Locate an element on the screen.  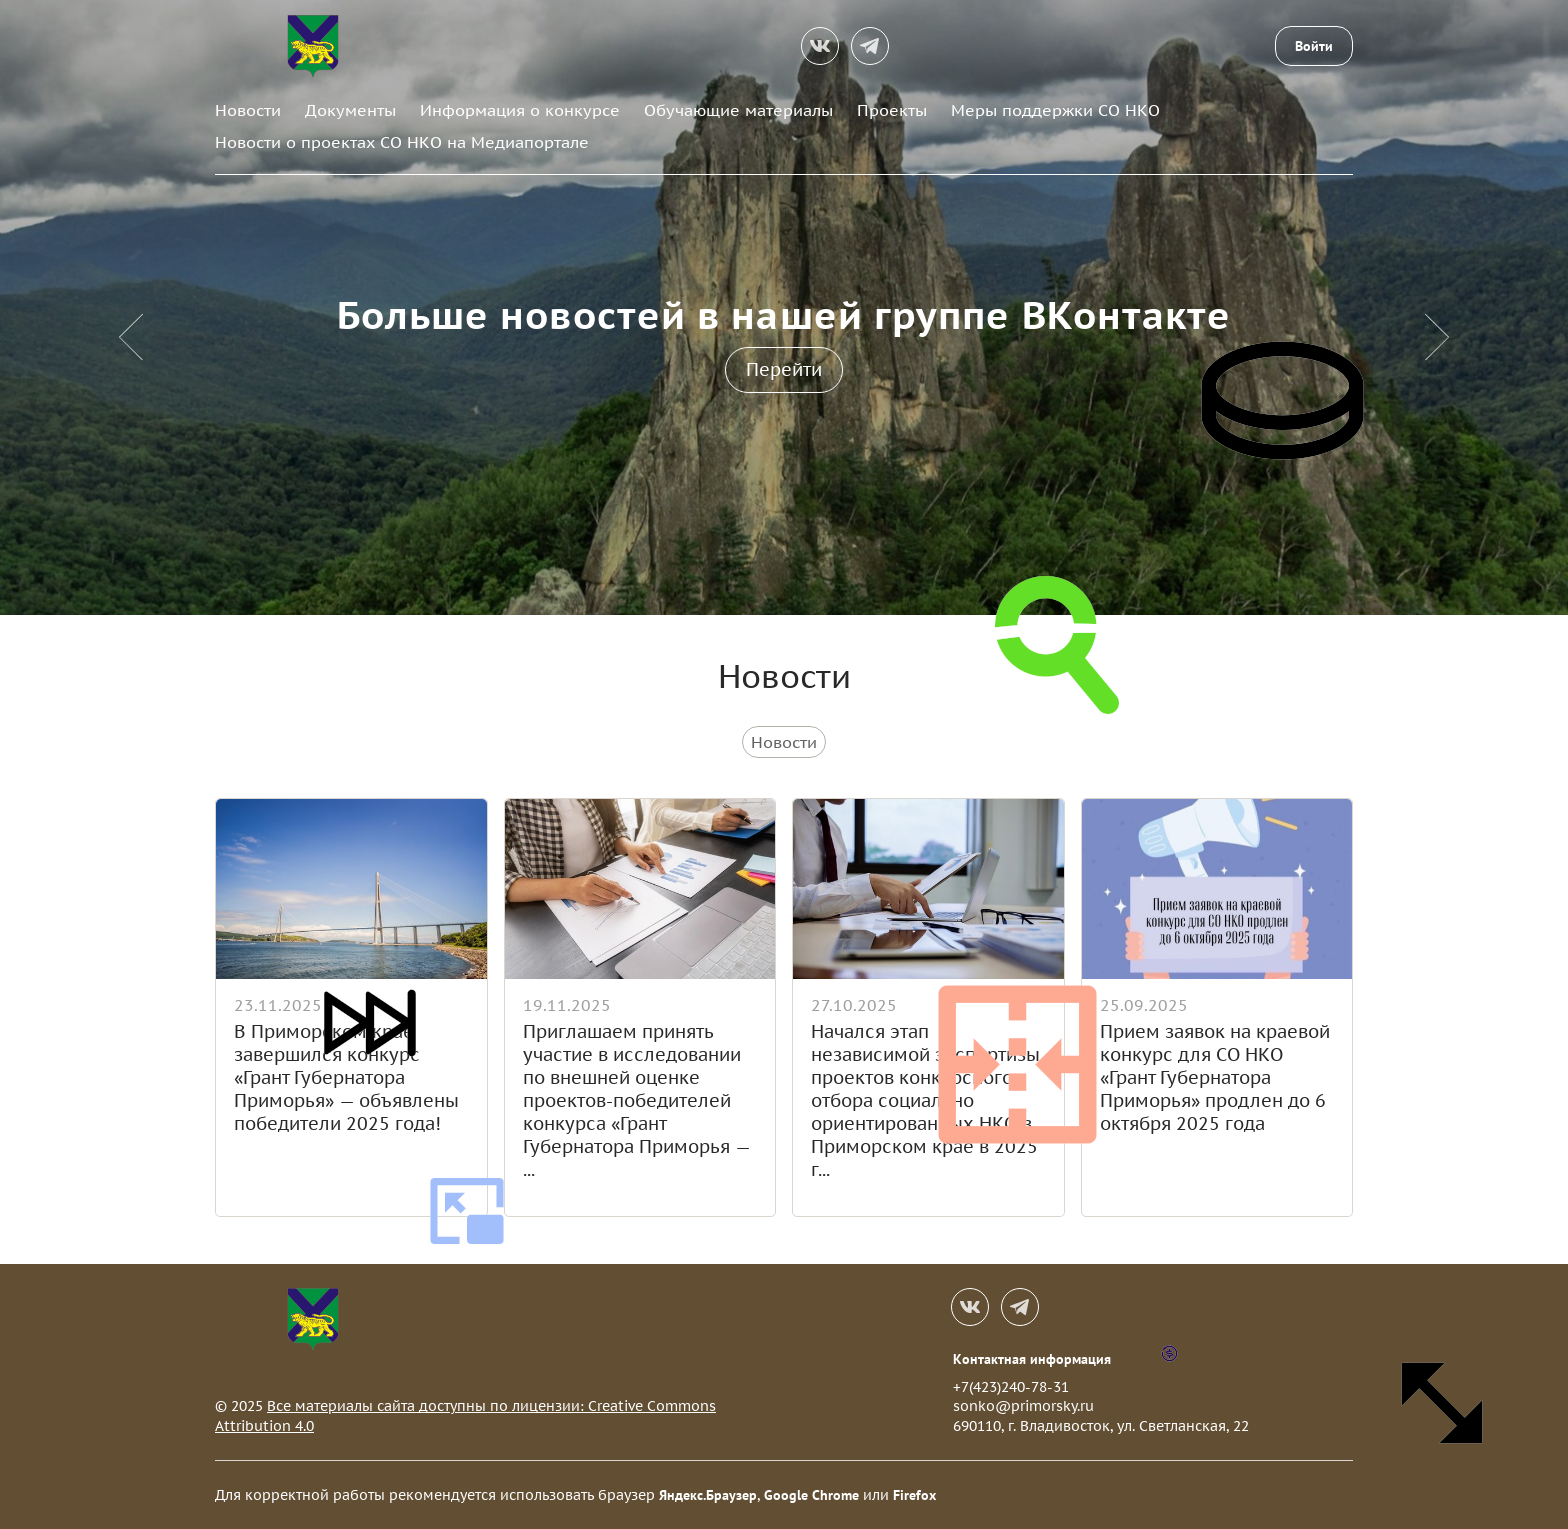
open Startpage private search engine is located at coordinates (1057, 645).